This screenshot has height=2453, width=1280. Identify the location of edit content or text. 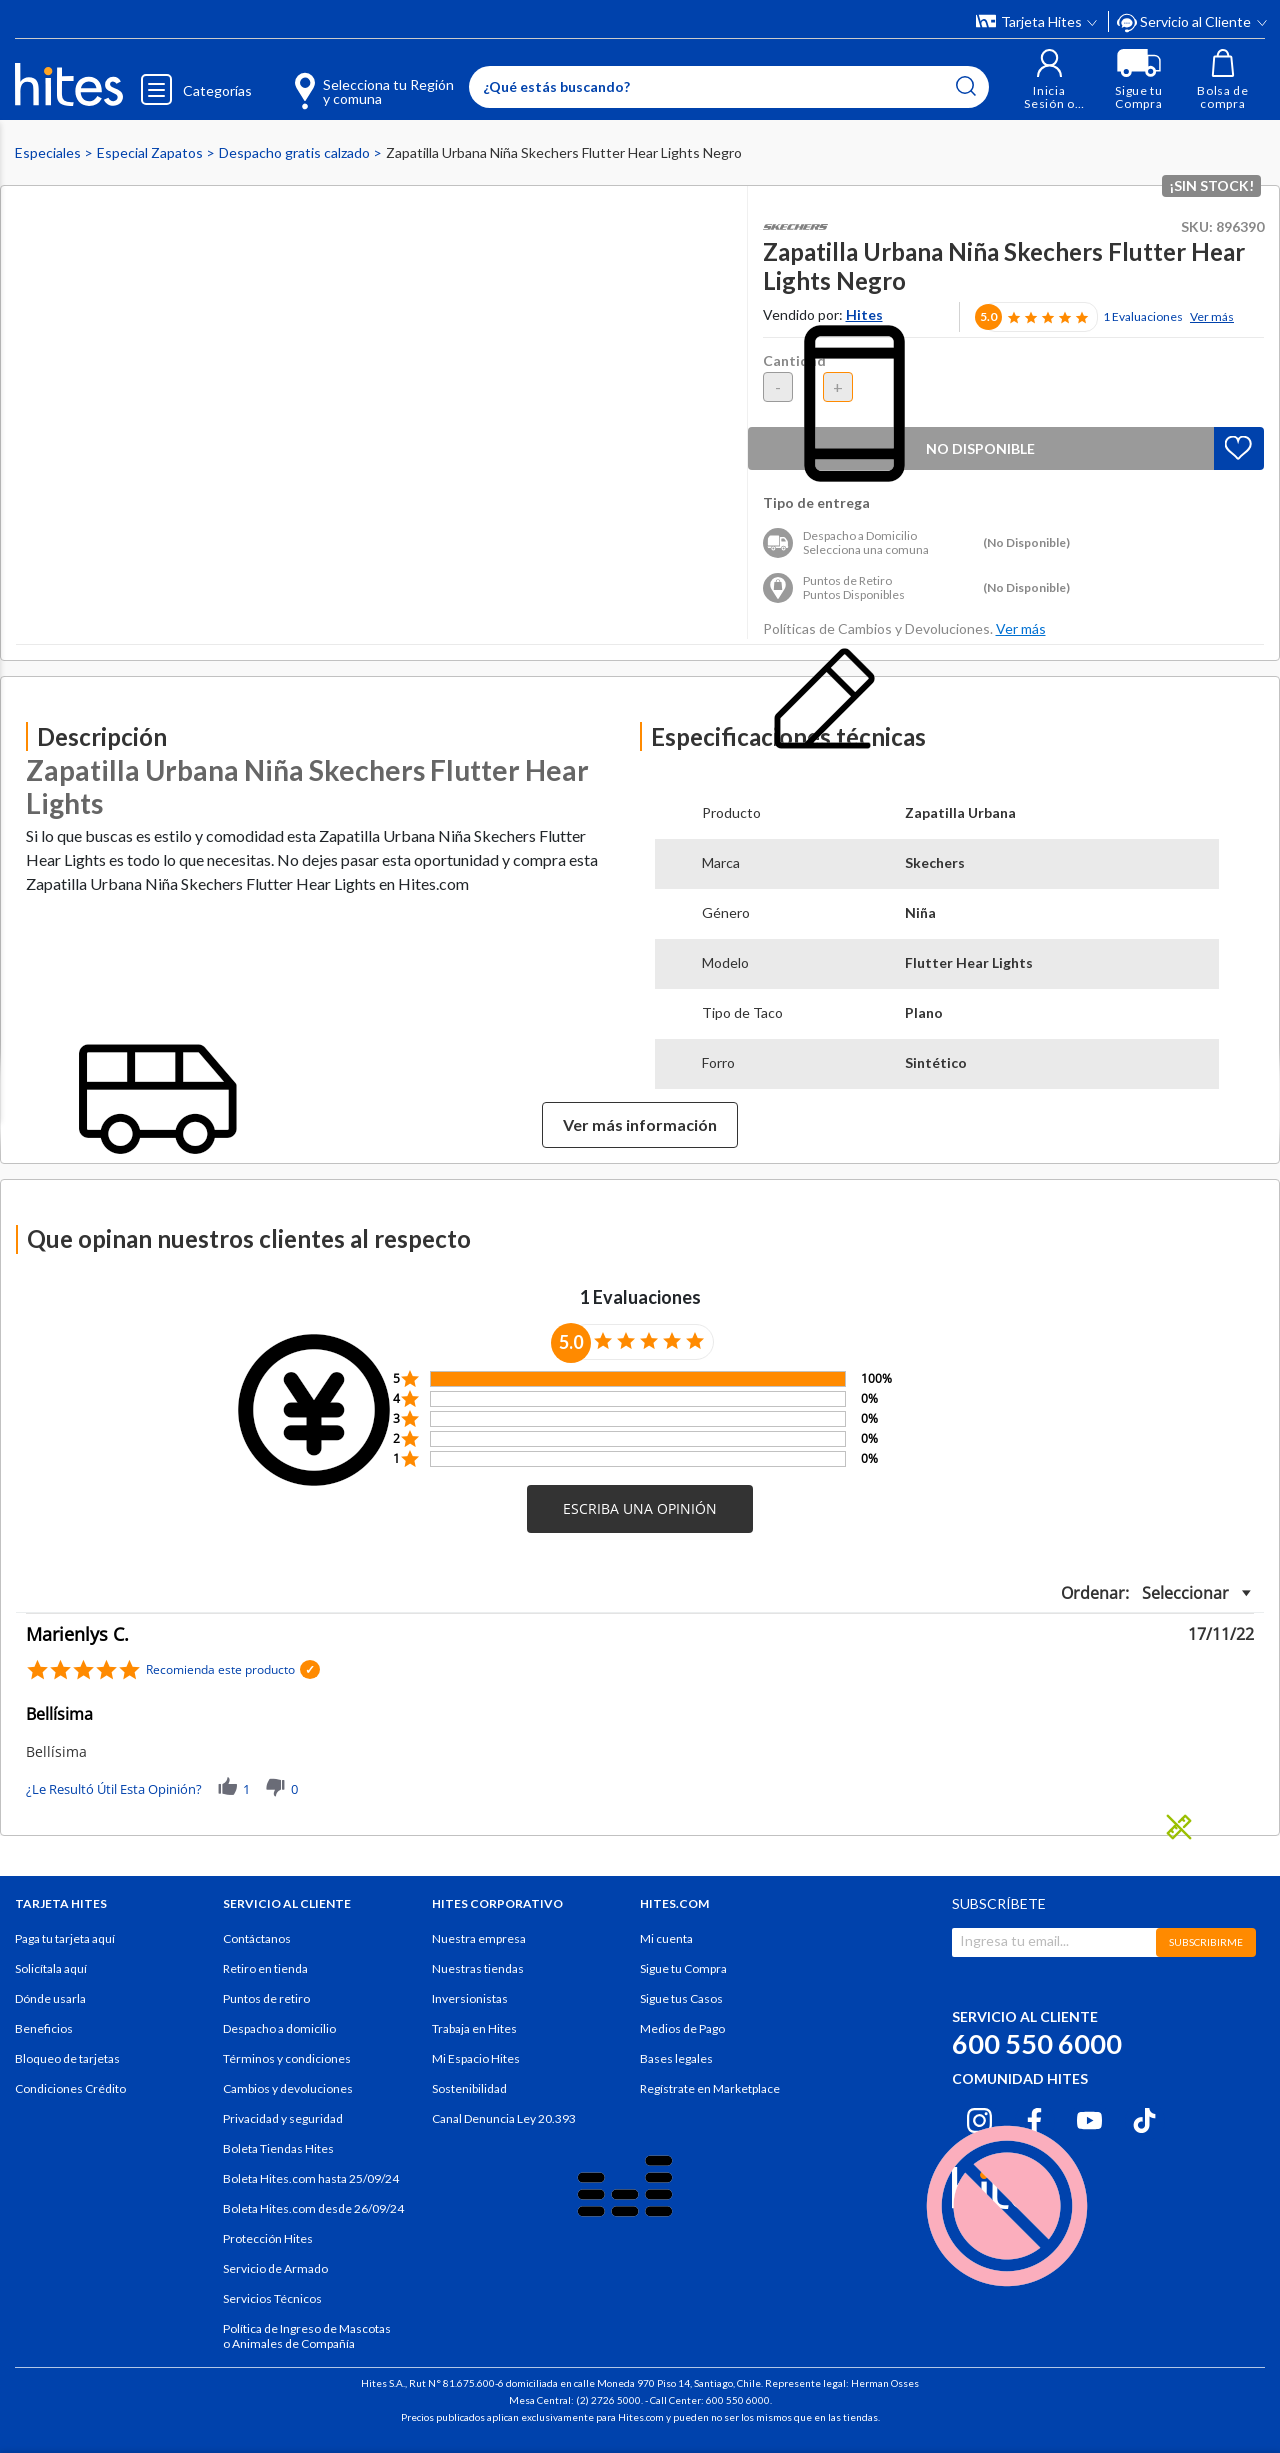
(822, 700).